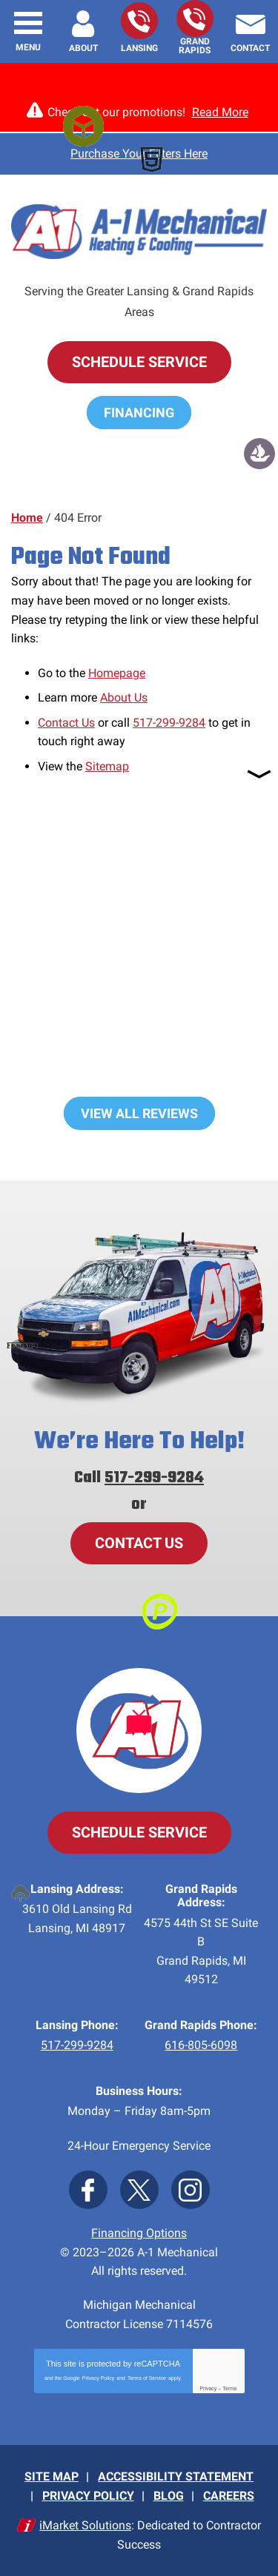  I want to click on open Paperspace cloud computing platform, so click(159, 1611).